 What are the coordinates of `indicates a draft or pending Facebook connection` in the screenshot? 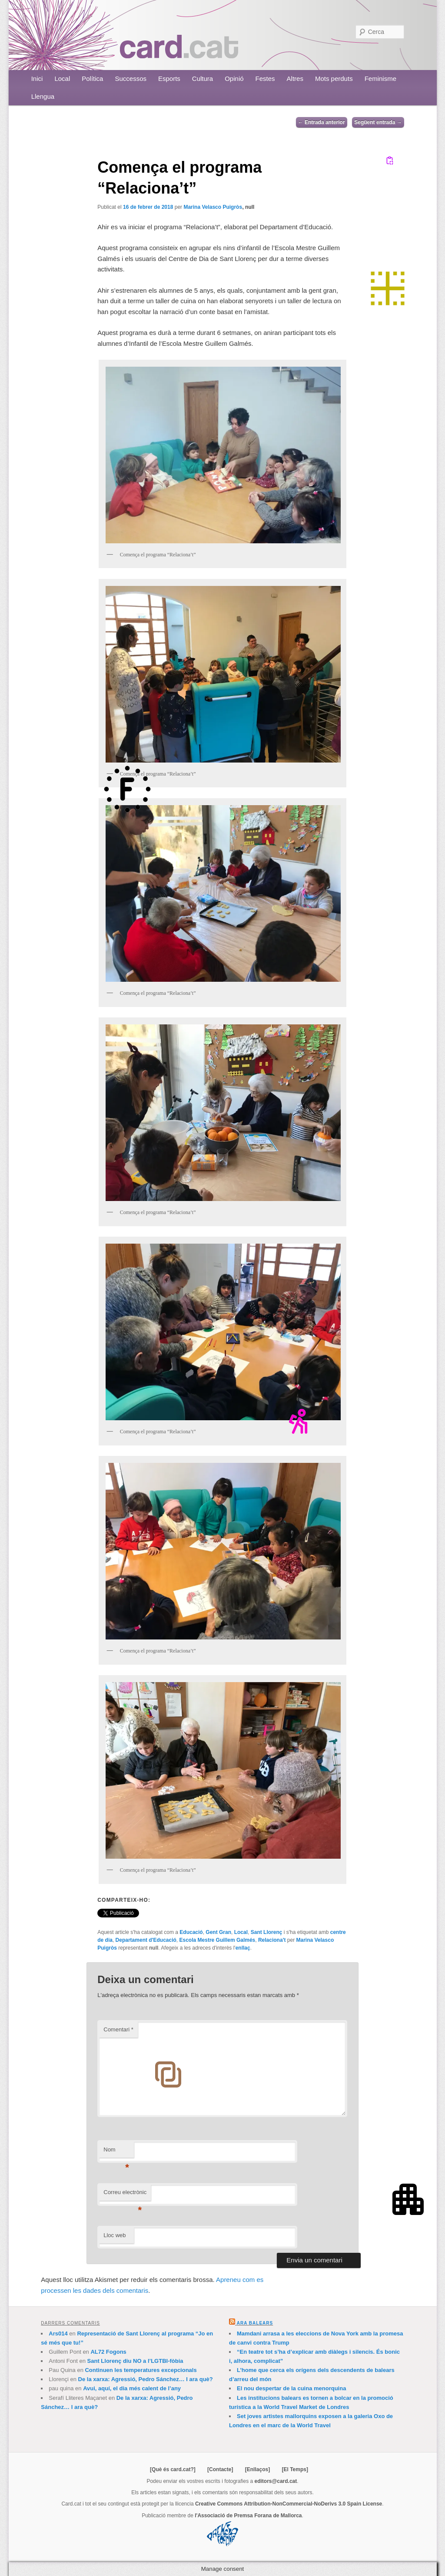 It's located at (127, 789).